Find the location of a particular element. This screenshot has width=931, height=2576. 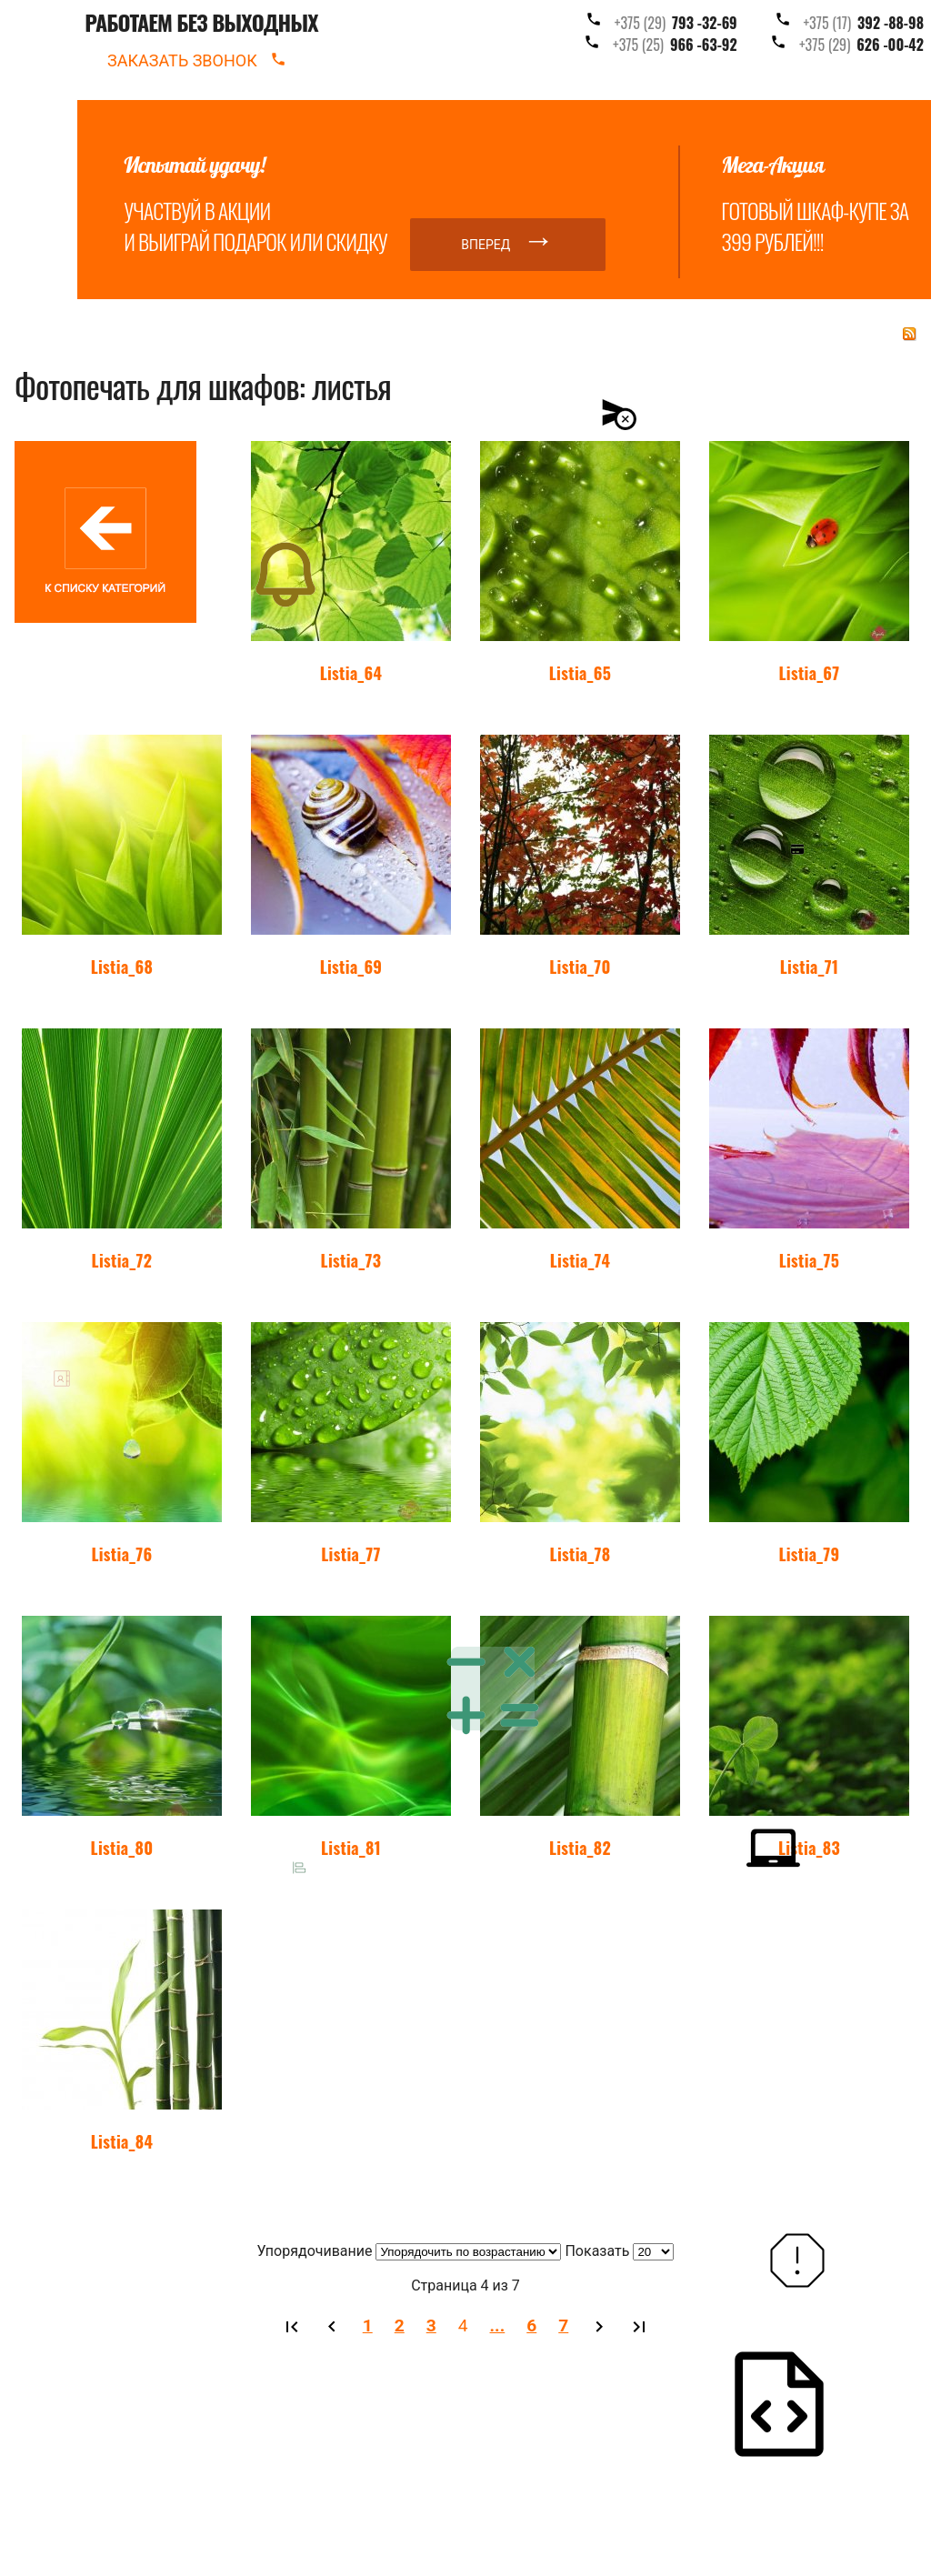

cancel a scheduled message is located at coordinates (618, 412).